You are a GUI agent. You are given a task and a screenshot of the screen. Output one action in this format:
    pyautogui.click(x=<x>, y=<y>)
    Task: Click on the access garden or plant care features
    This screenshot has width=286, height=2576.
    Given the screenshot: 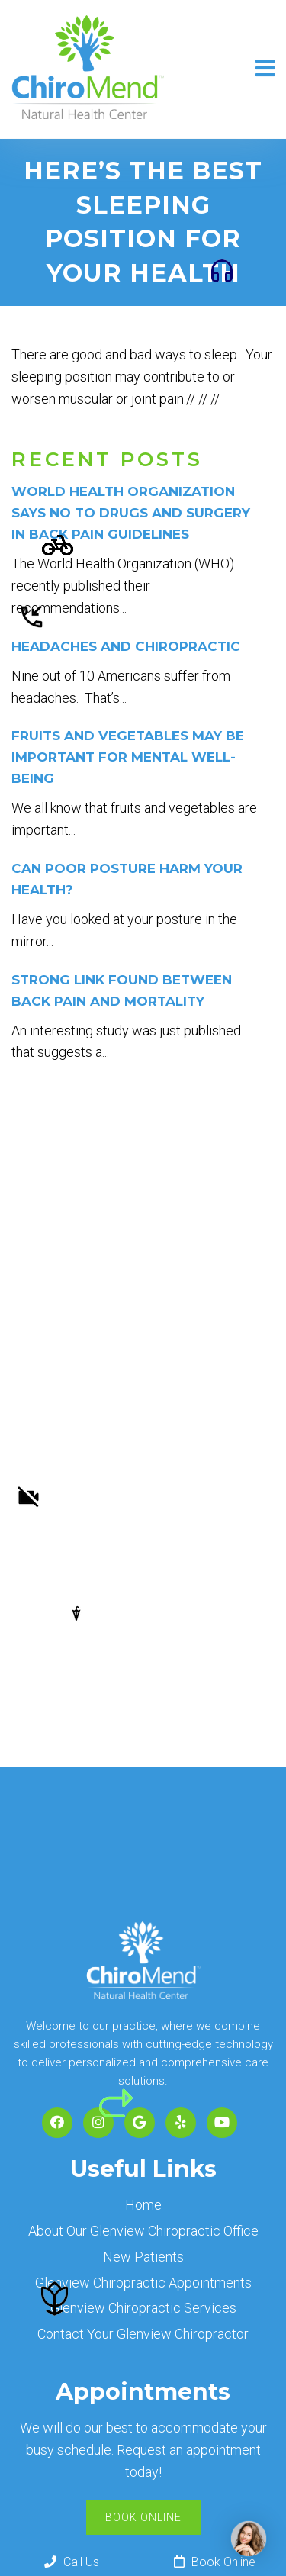 What is the action you would take?
    pyautogui.click(x=54, y=2298)
    